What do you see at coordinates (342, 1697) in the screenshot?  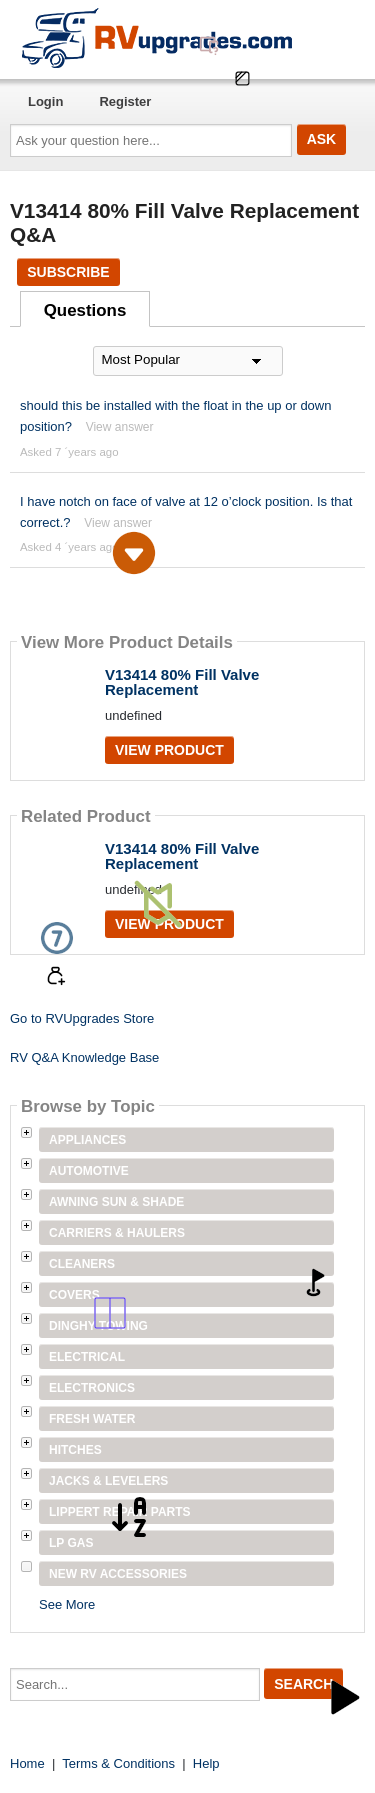 I see `play media content` at bounding box center [342, 1697].